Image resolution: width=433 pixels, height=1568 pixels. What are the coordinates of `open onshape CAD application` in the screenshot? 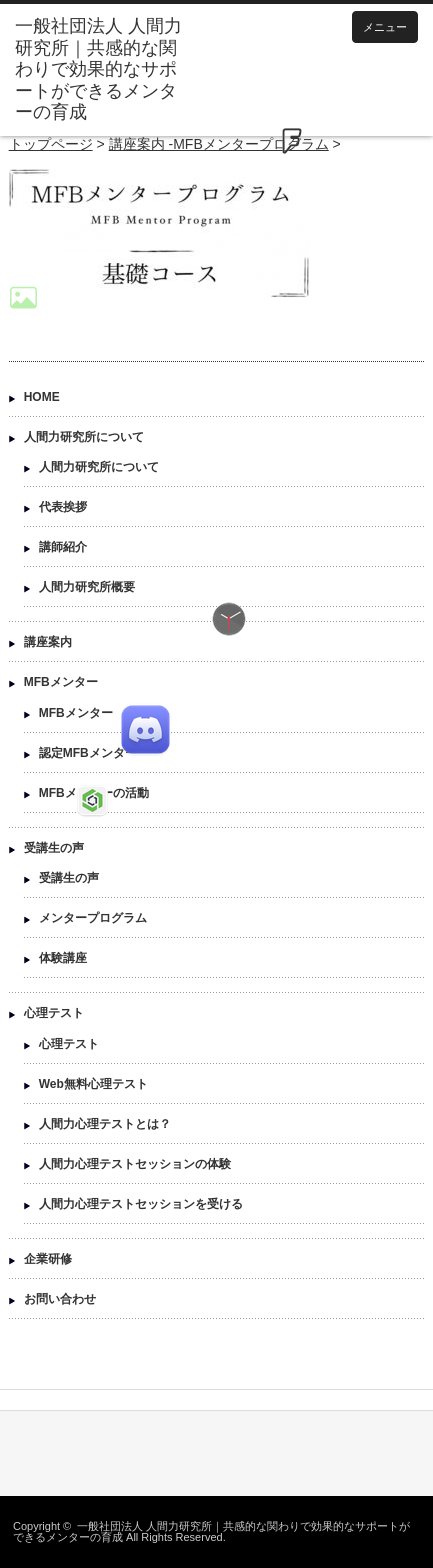 It's located at (92, 800).